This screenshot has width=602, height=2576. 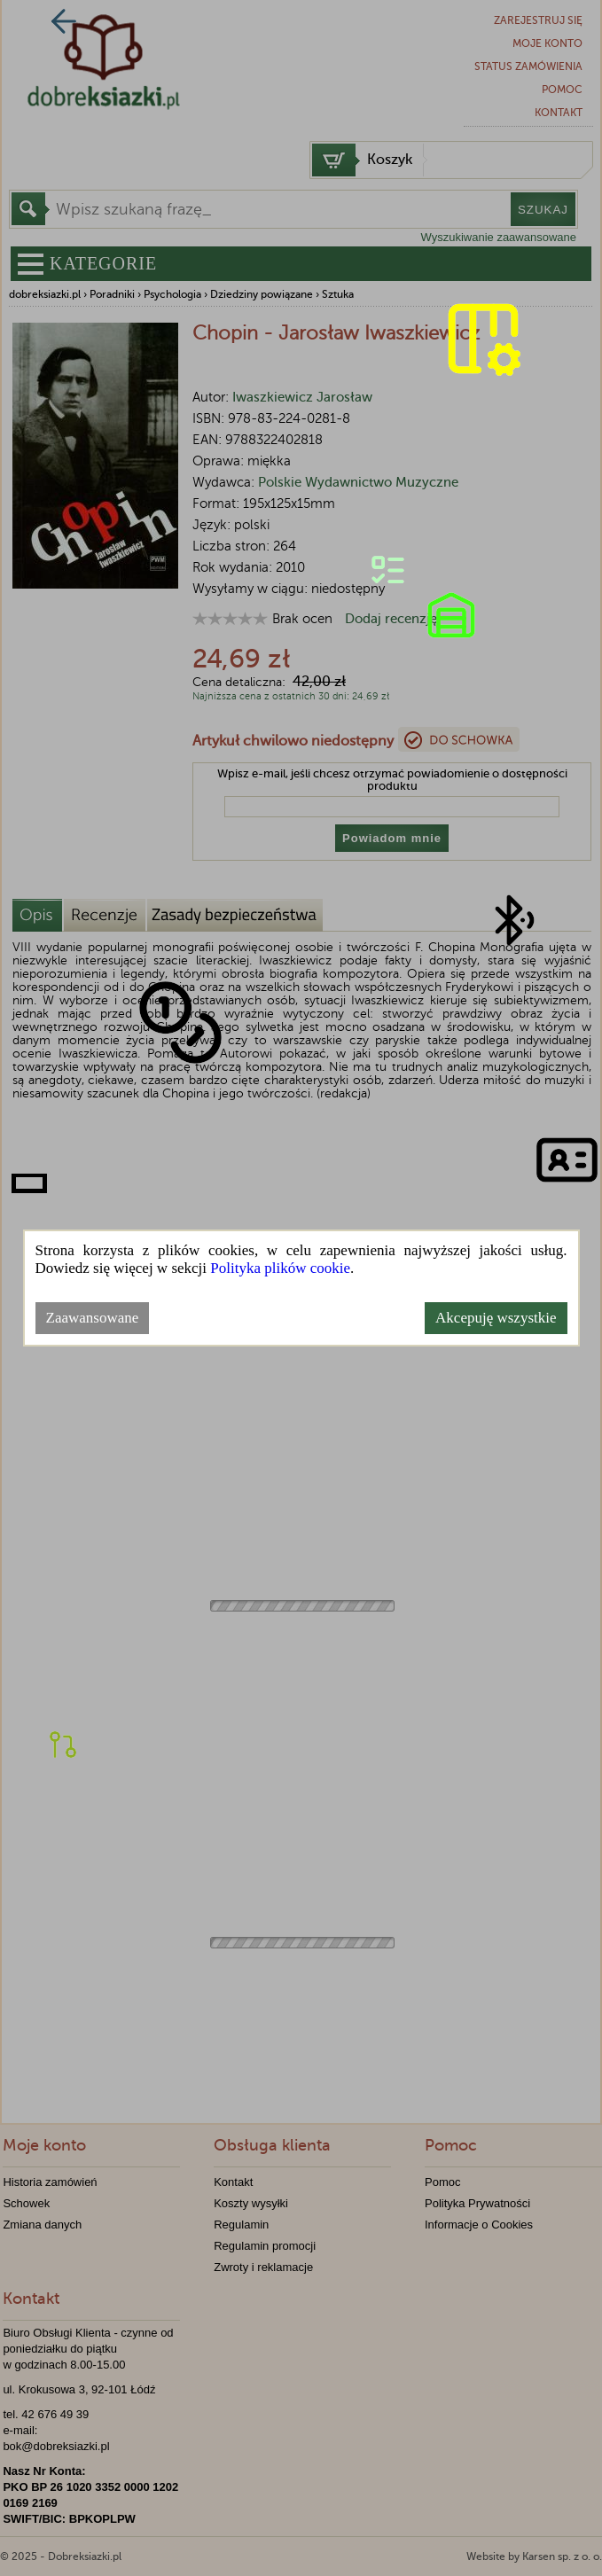 I want to click on crop image to 7:5 aspect ratio, so click(x=29, y=1183).